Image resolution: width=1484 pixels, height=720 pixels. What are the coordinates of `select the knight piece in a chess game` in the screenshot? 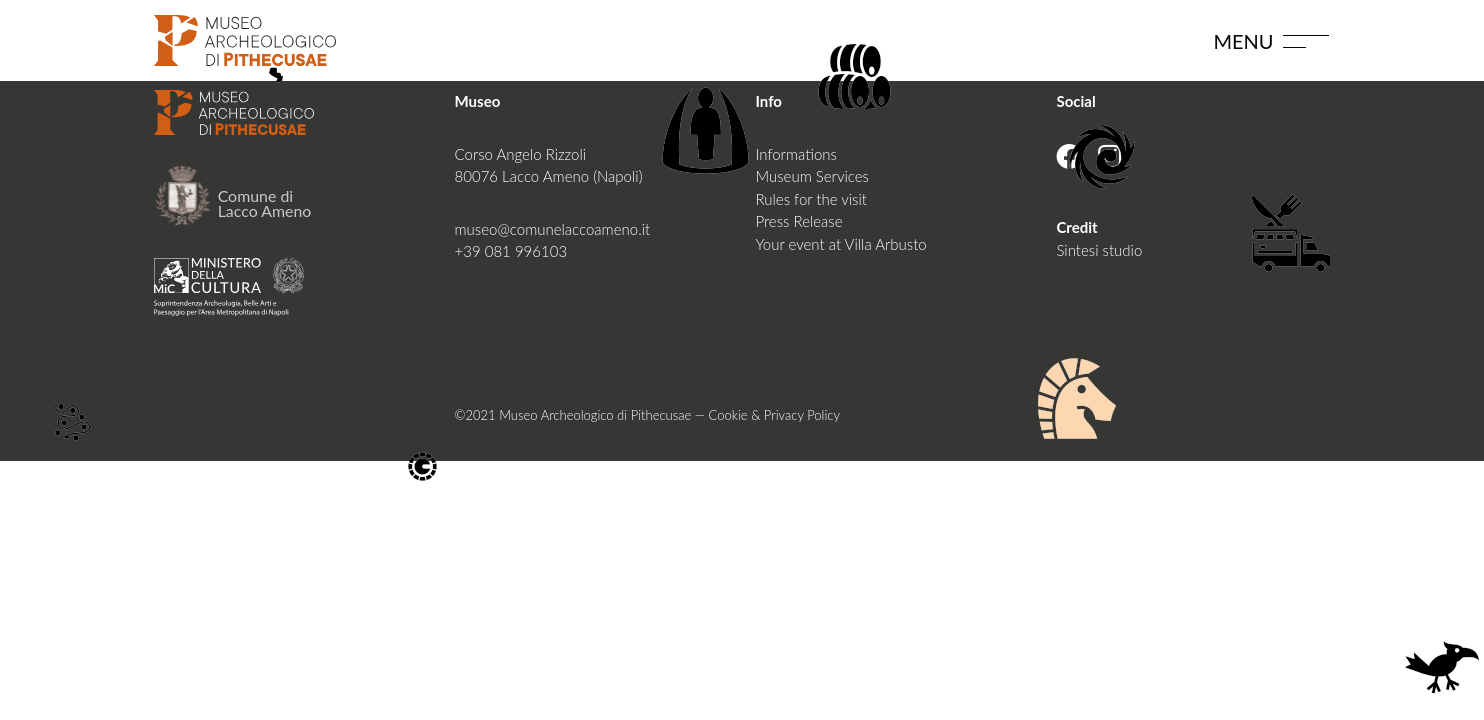 It's located at (1077, 398).